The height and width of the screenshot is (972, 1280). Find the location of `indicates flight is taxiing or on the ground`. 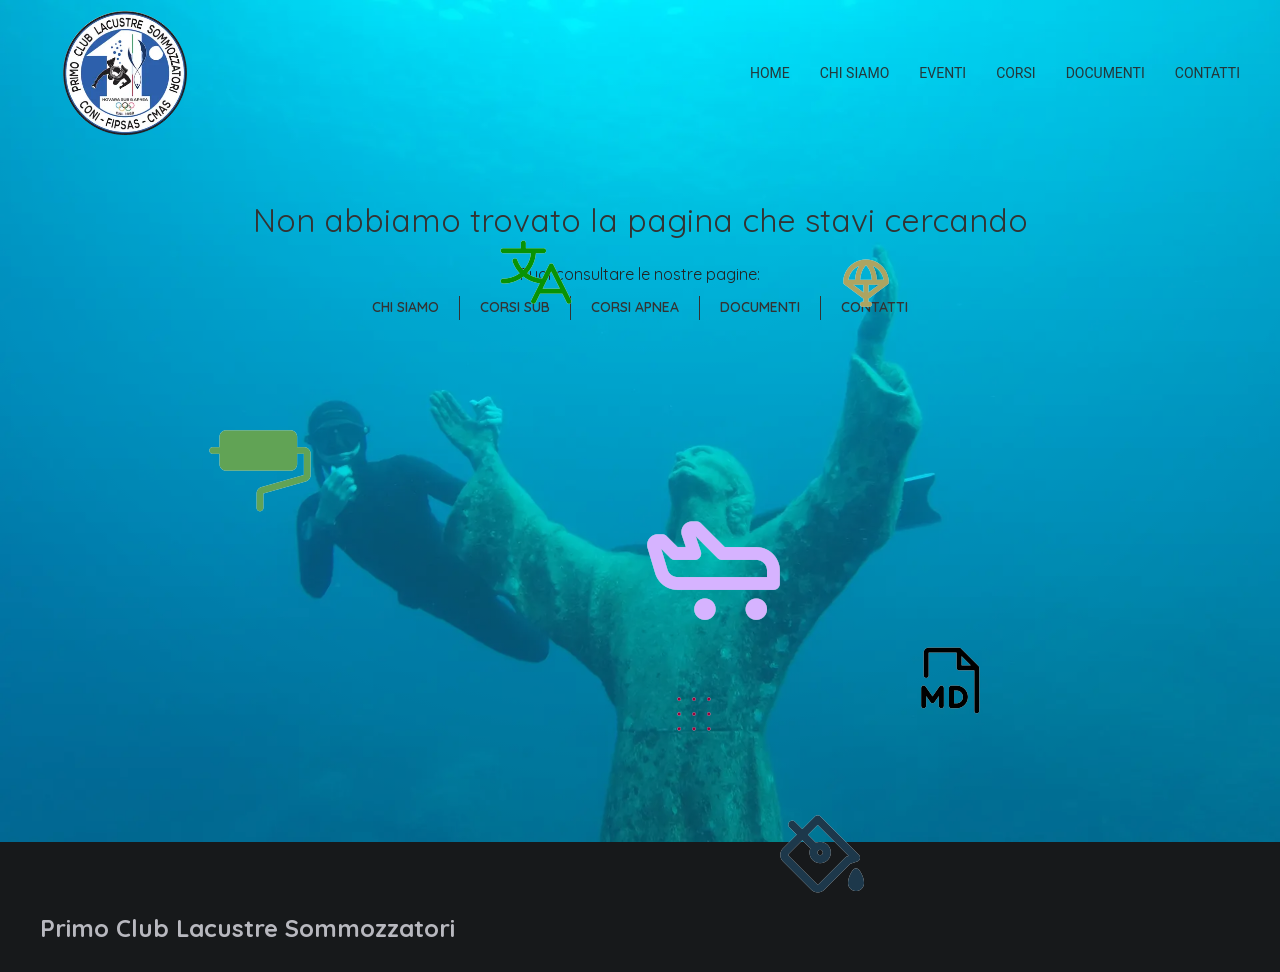

indicates flight is taxiing or on the ground is located at coordinates (713, 568).